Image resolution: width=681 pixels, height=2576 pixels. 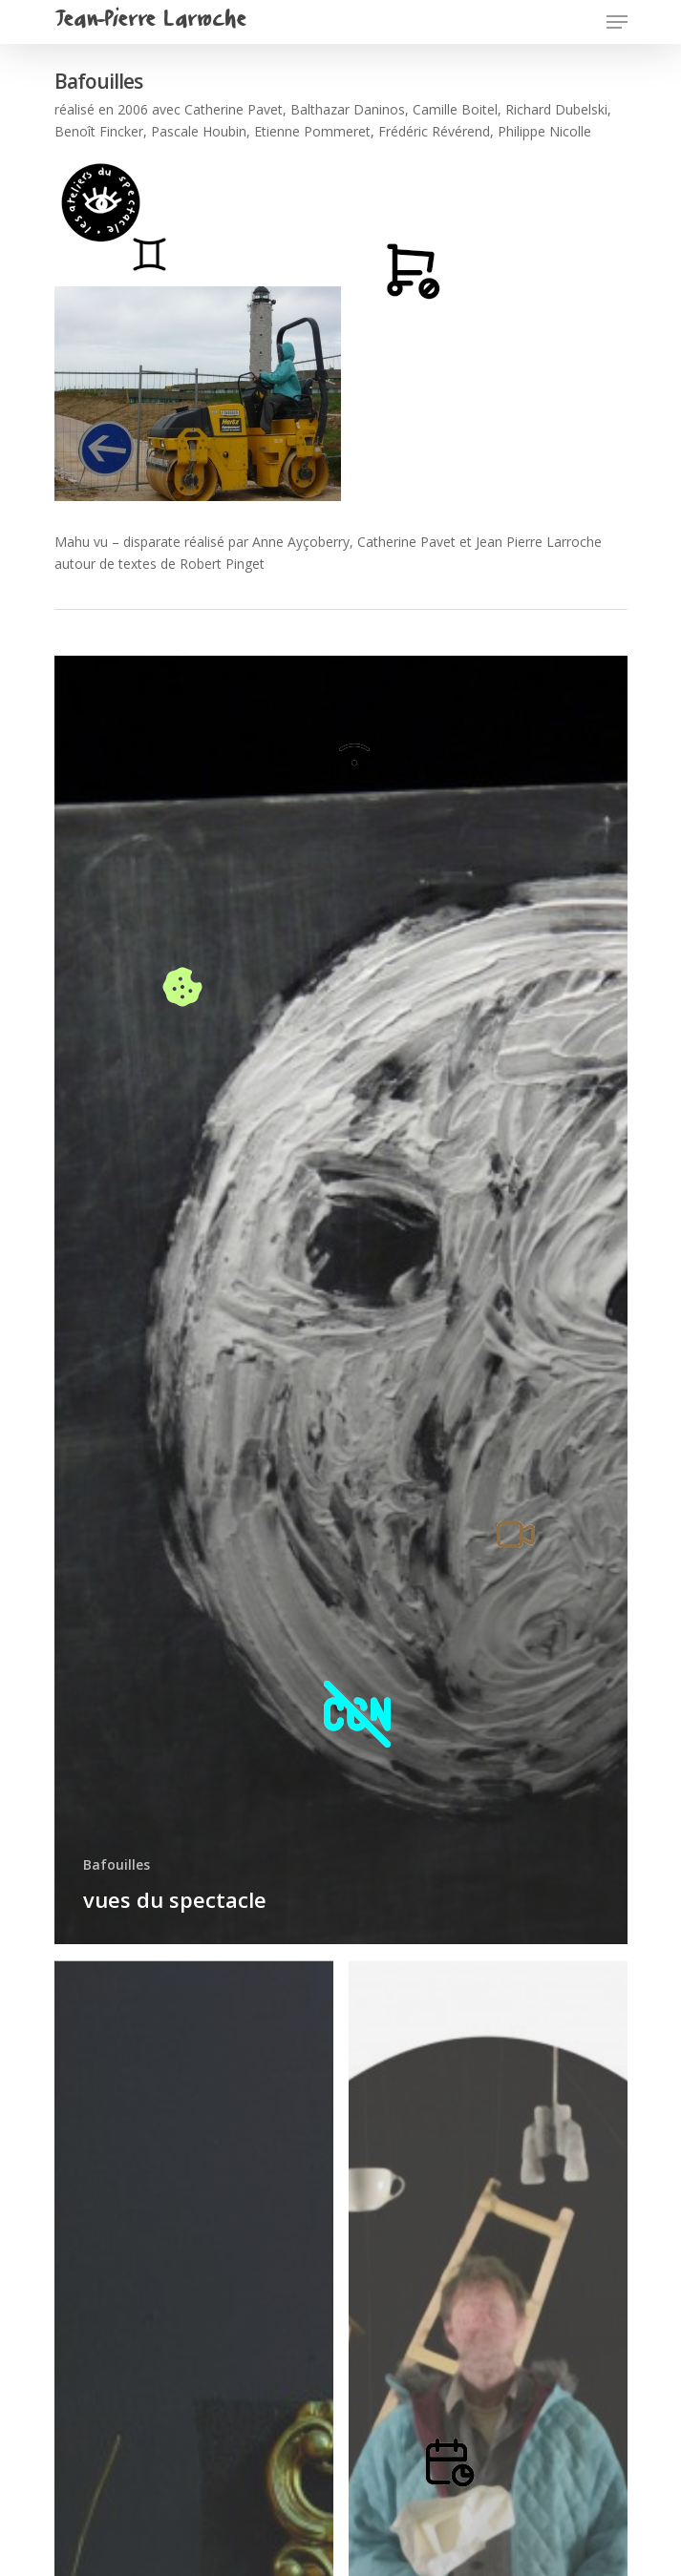 I want to click on gemini zodiac sign symbol, so click(x=149, y=254).